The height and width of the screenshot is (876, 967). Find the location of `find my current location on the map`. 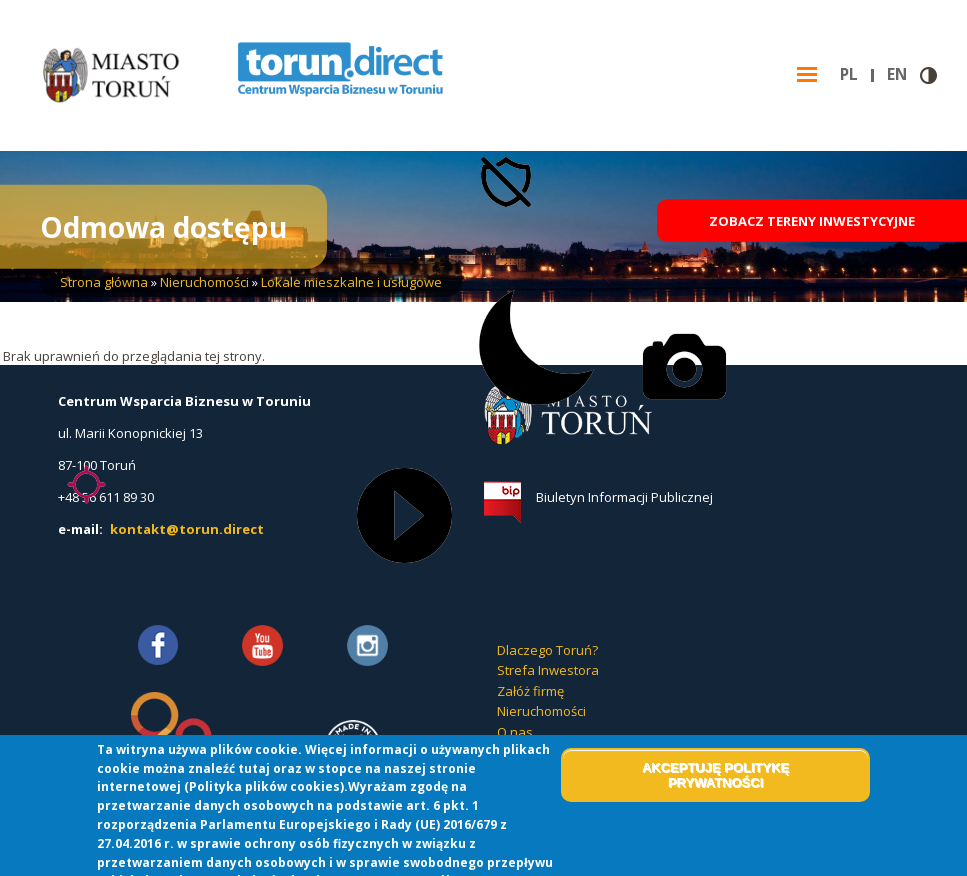

find my current location on the map is located at coordinates (86, 484).